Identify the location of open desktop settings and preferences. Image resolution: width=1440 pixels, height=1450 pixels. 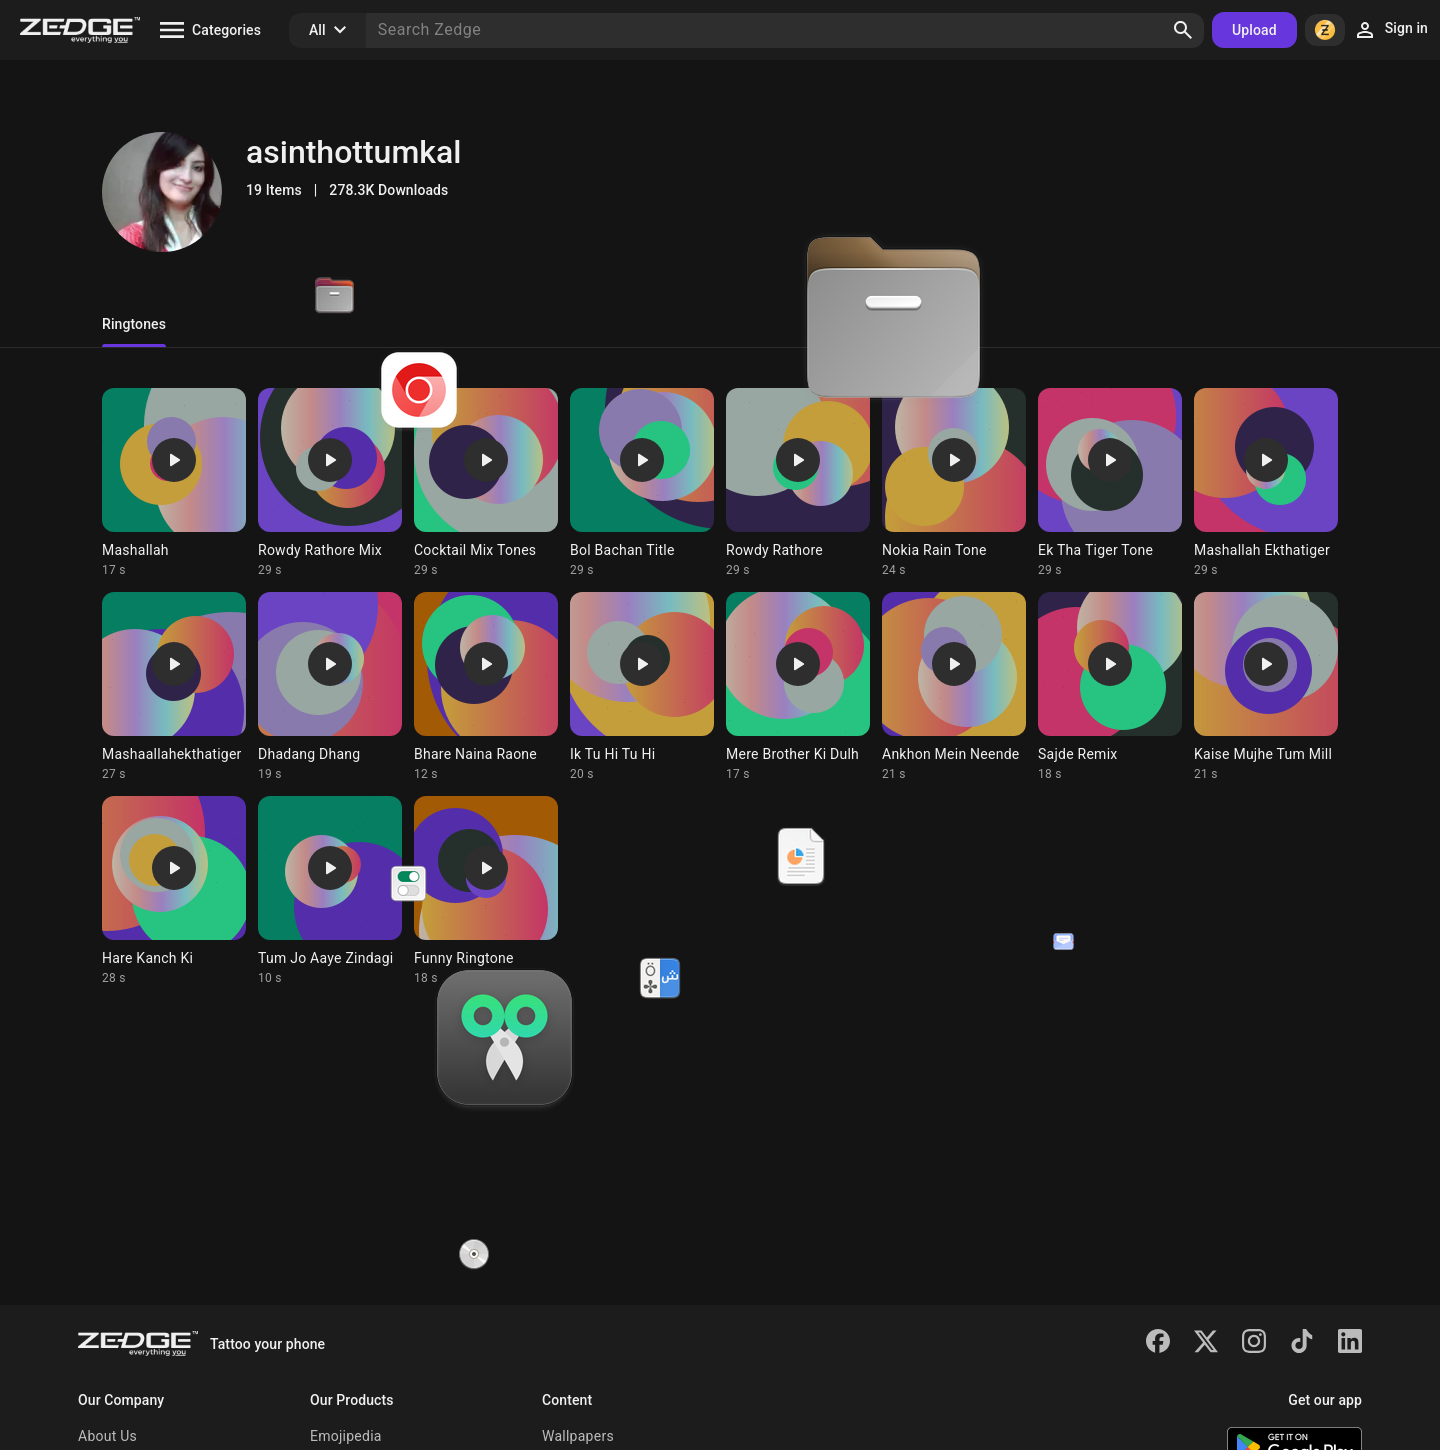
(408, 883).